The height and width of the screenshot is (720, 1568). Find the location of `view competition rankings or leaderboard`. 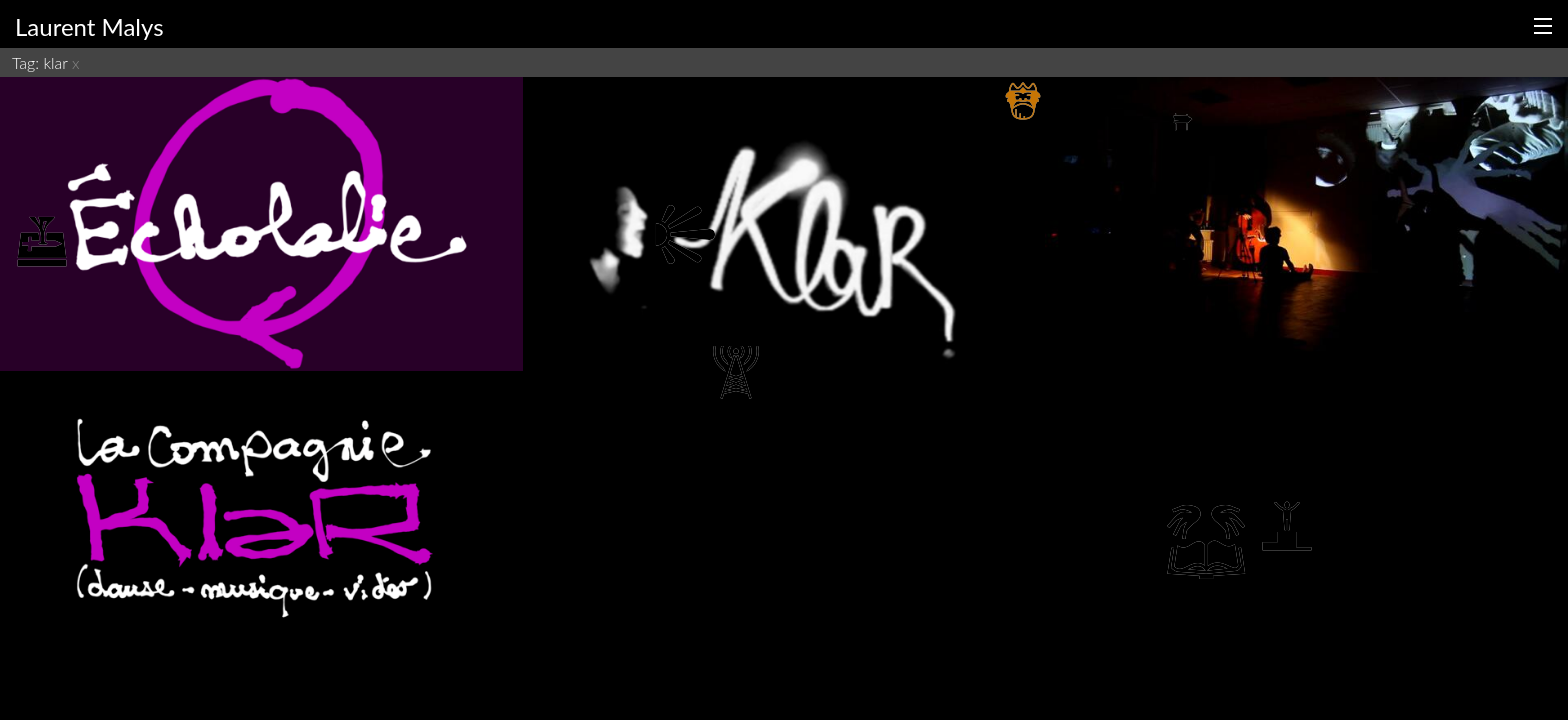

view competition rankings or leaderboard is located at coordinates (1287, 526).